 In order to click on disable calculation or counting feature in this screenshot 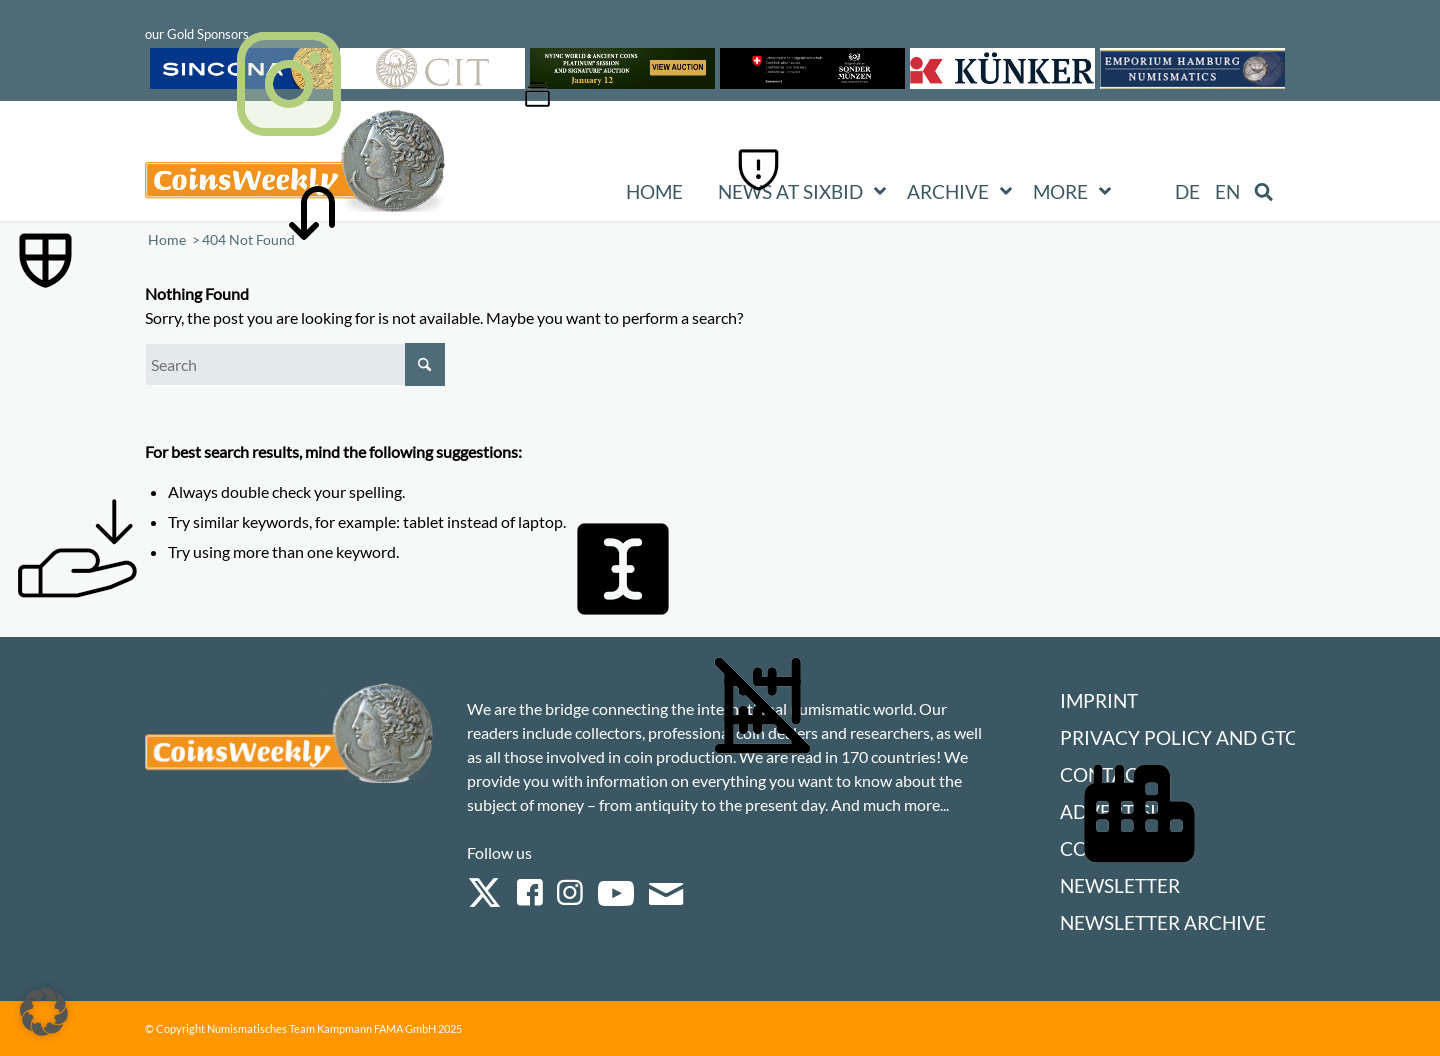, I will do `click(762, 705)`.